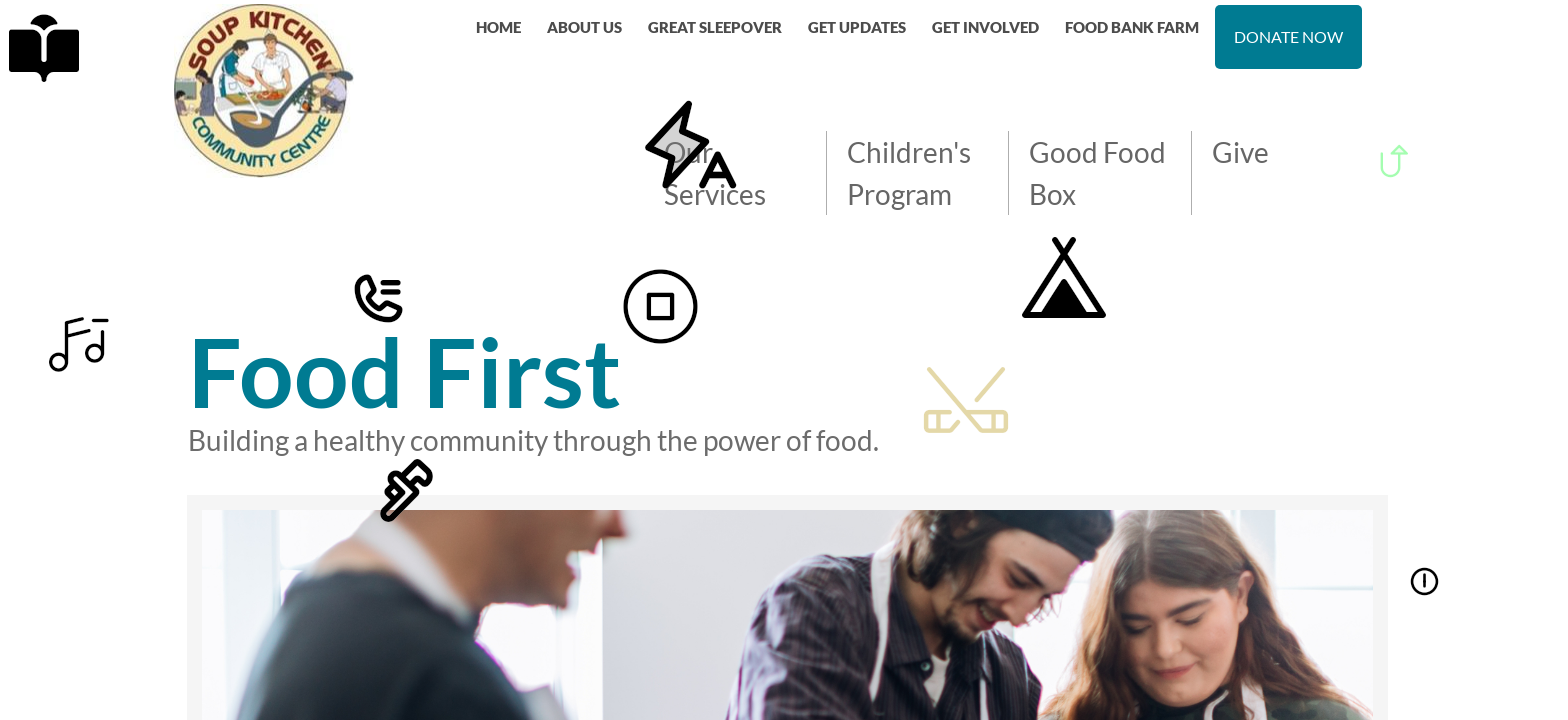  Describe the element at coordinates (966, 400) in the screenshot. I see `view hockey scores or sports updates` at that location.